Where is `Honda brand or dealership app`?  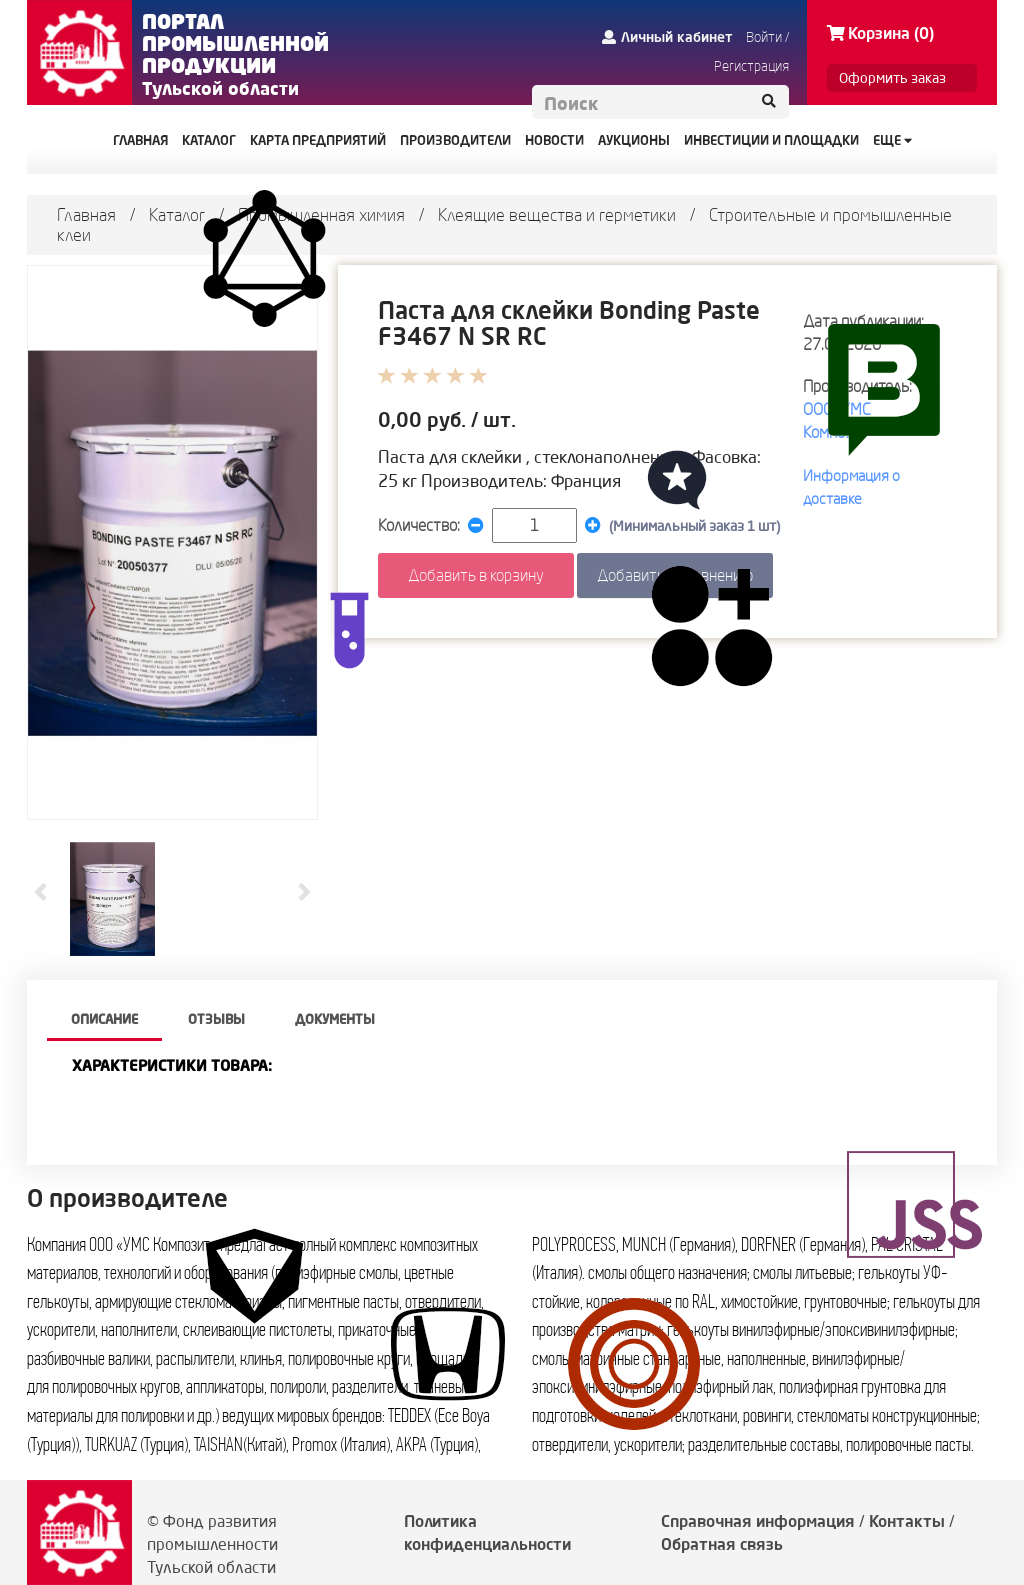 Honda brand or dealership app is located at coordinates (448, 1354).